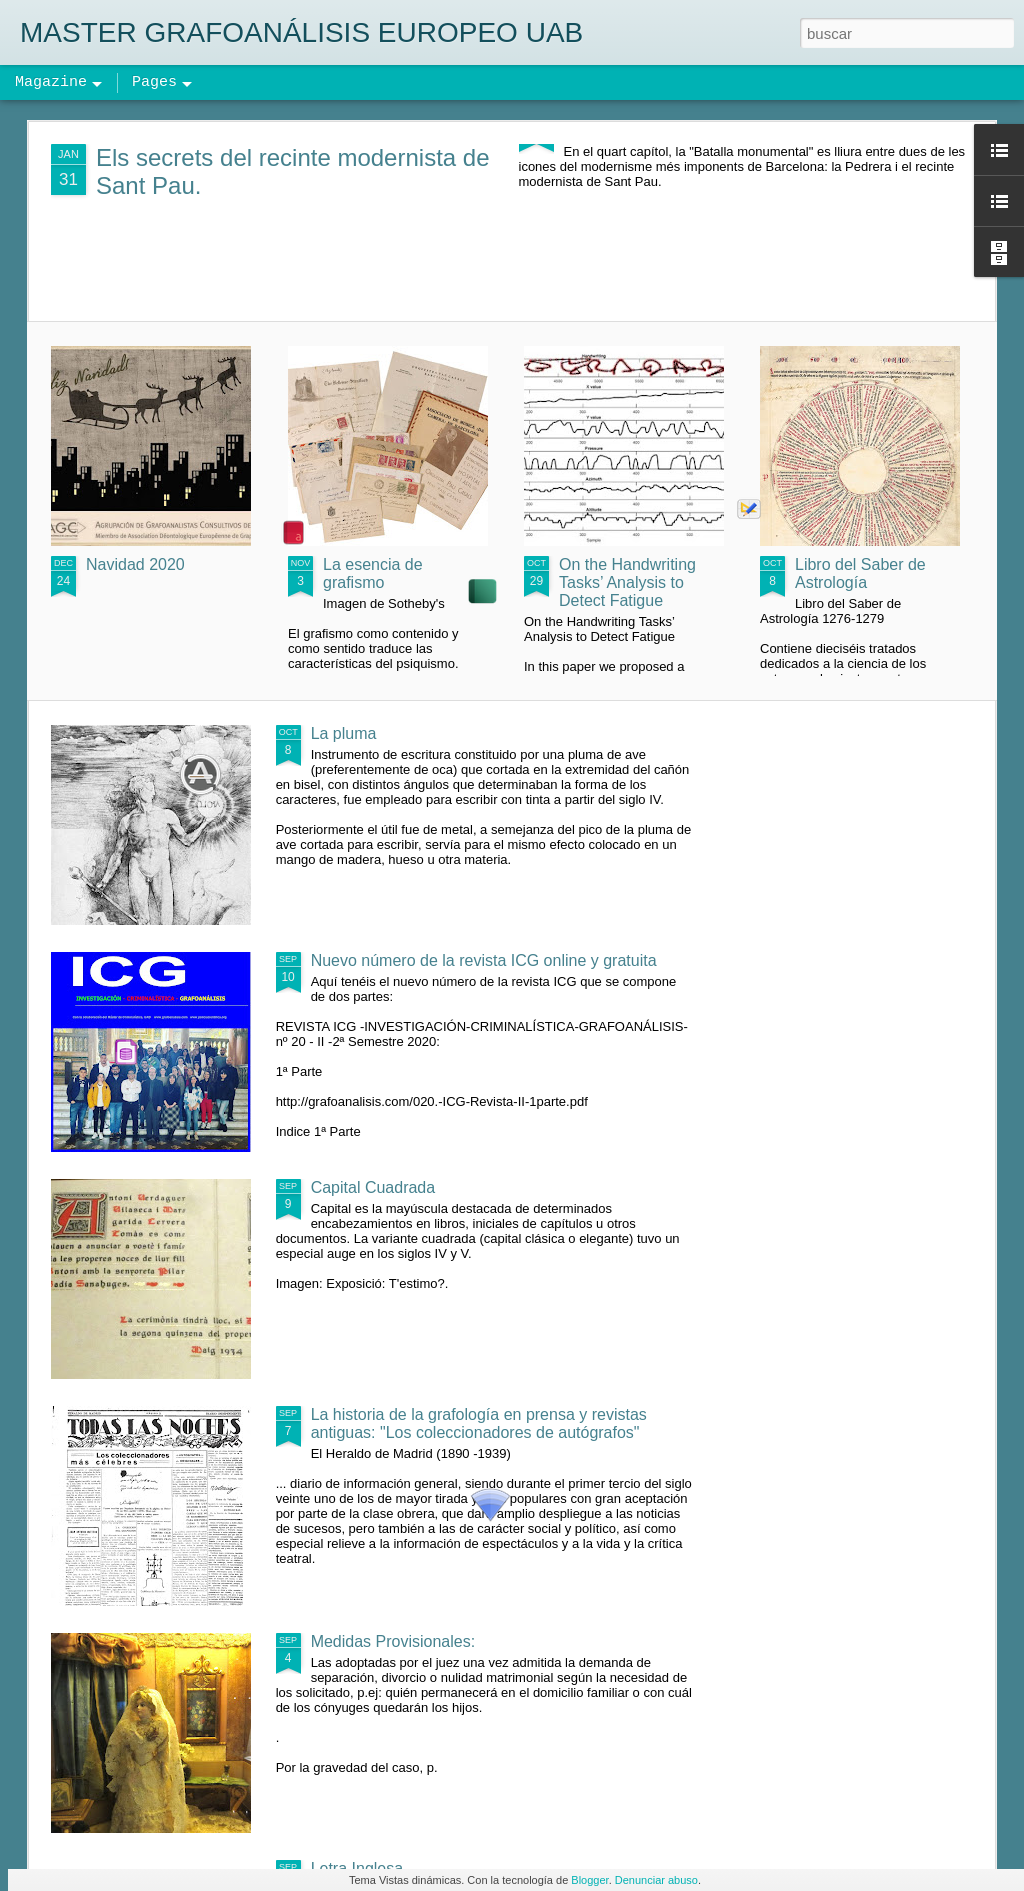  Describe the element at coordinates (482, 590) in the screenshot. I see `access desktop folder or files` at that location.